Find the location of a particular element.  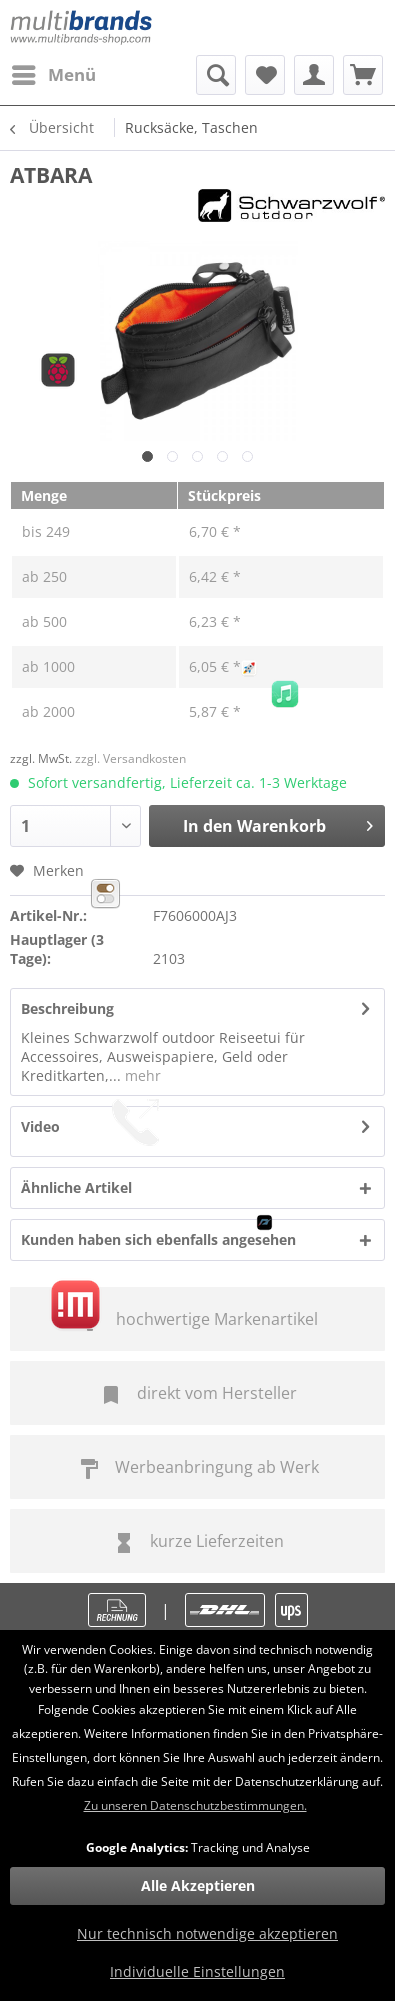

open unity tweak tool settings is located at coordinates (105, 893).